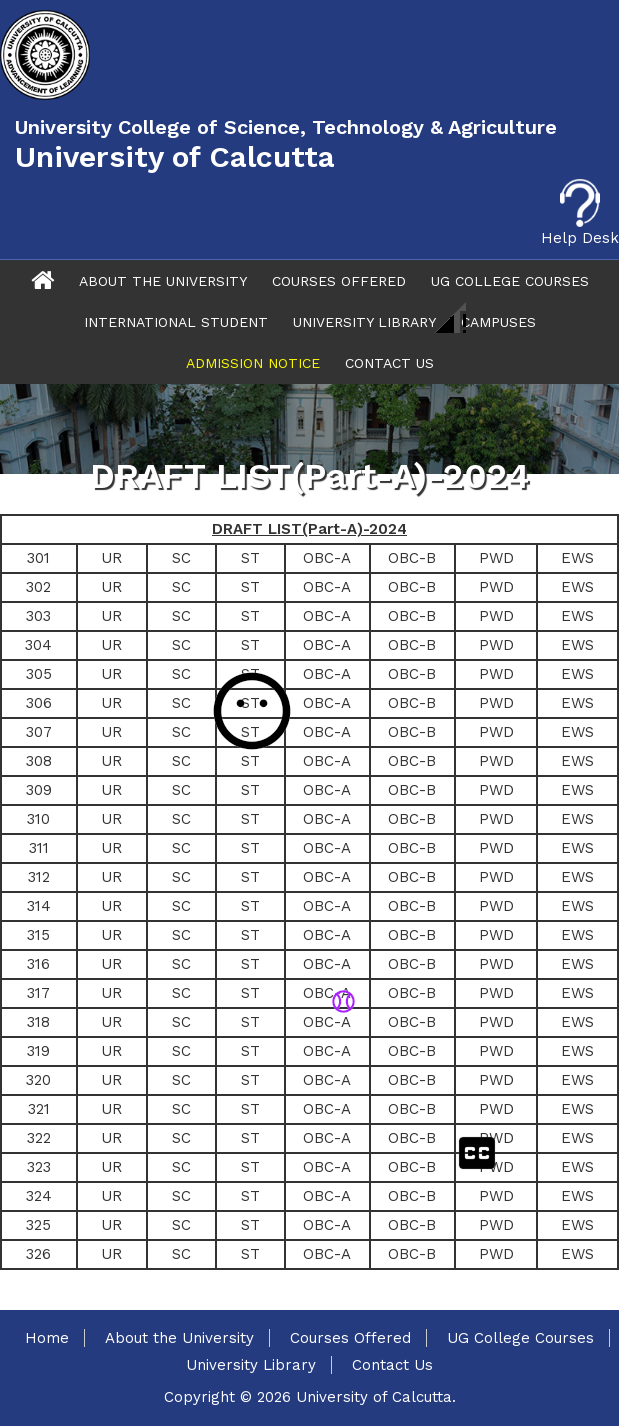 The height and width of the screenshot is (1426, 619). Describe the element at coordinates (450, 317) in the screenshot. I see `indicates weak cellular signal with no internet connection` at that location.